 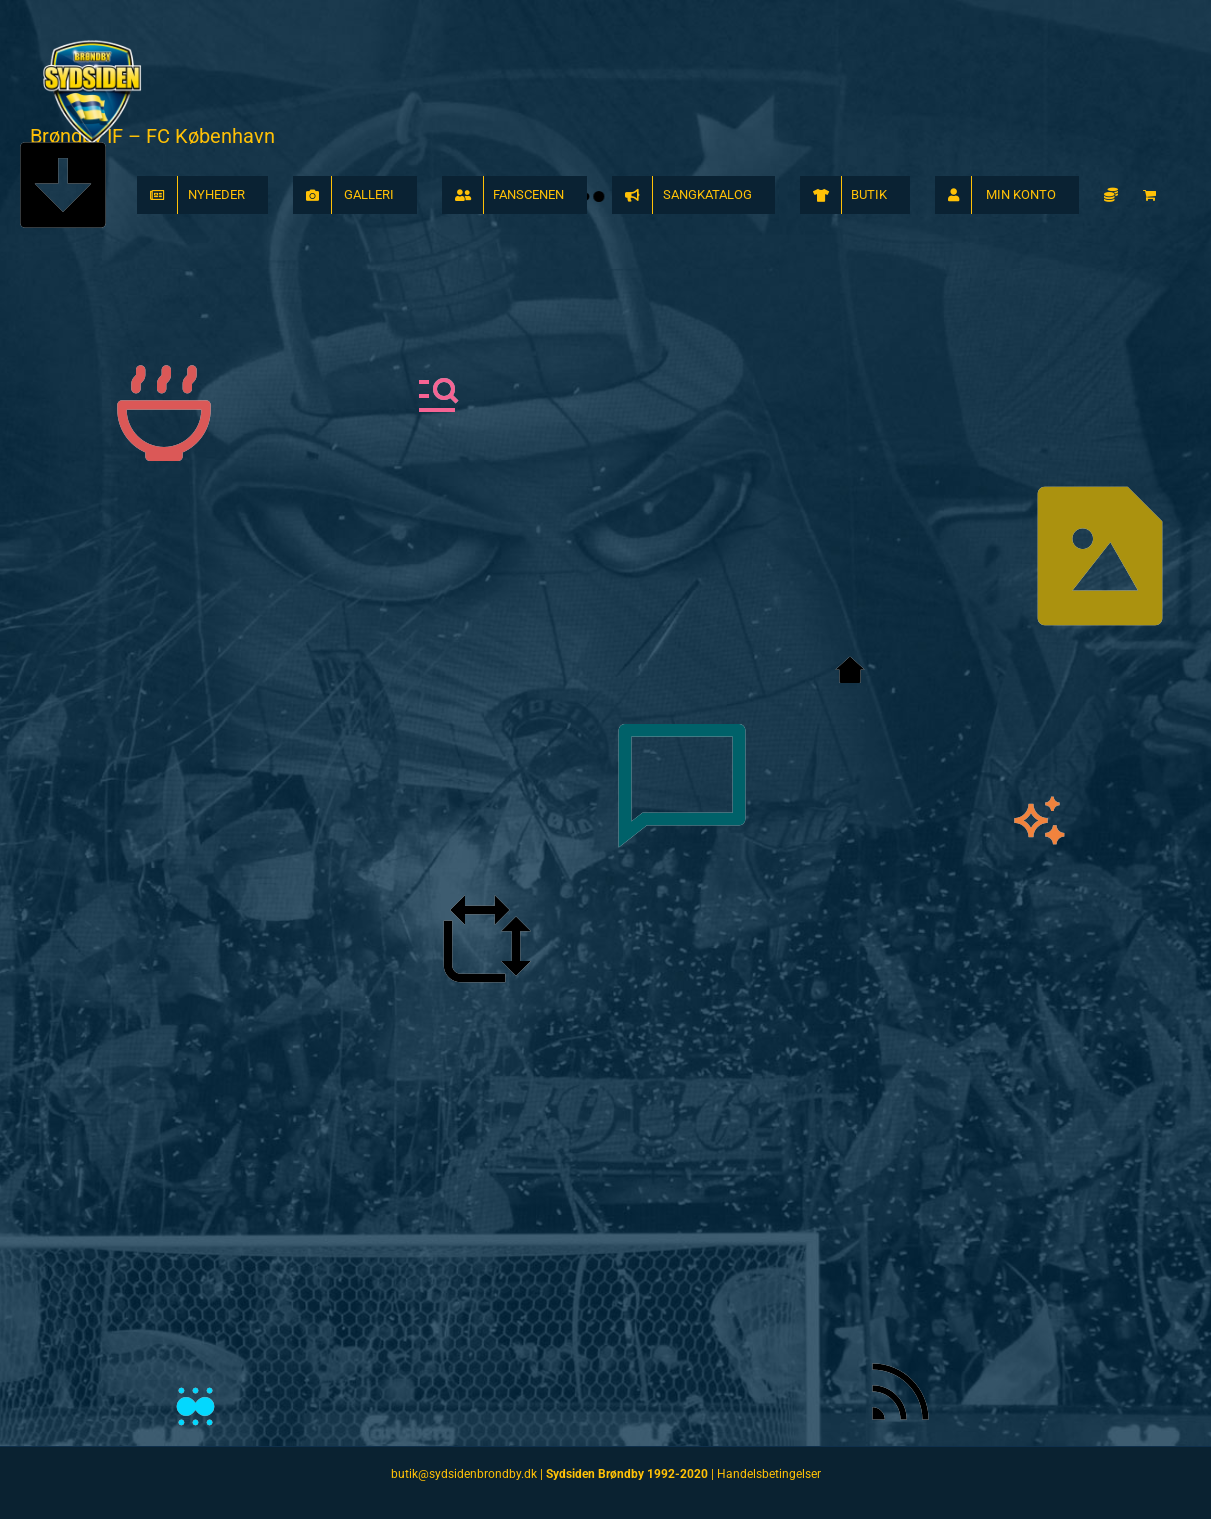 I want to click on adjust custom dimensions or size, so click(x=482, y=944).